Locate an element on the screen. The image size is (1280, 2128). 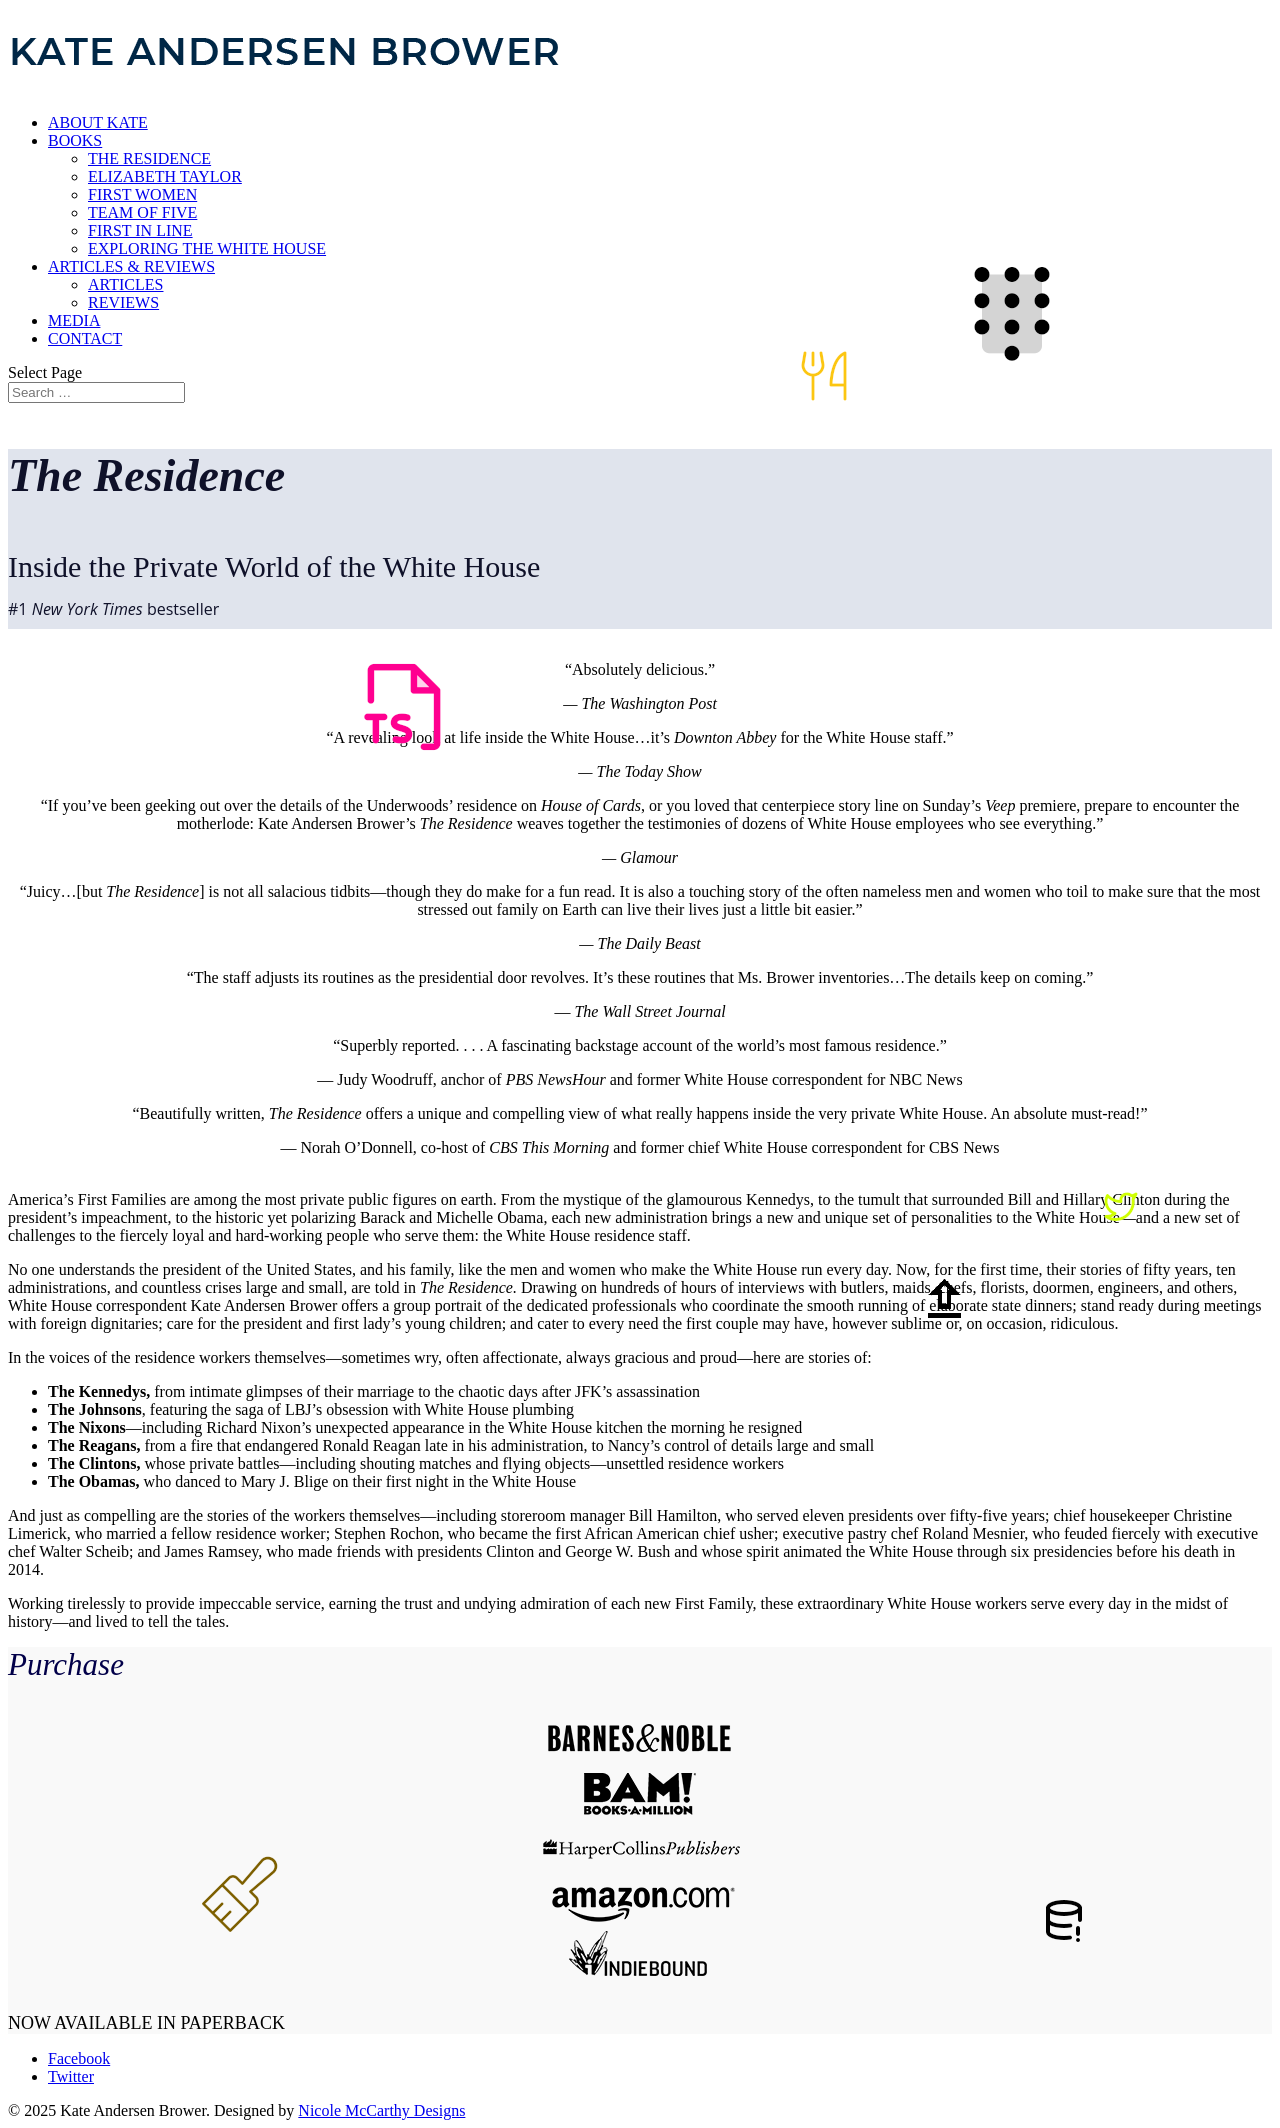
upload a file from your device is located at coordinates (944, 1299).